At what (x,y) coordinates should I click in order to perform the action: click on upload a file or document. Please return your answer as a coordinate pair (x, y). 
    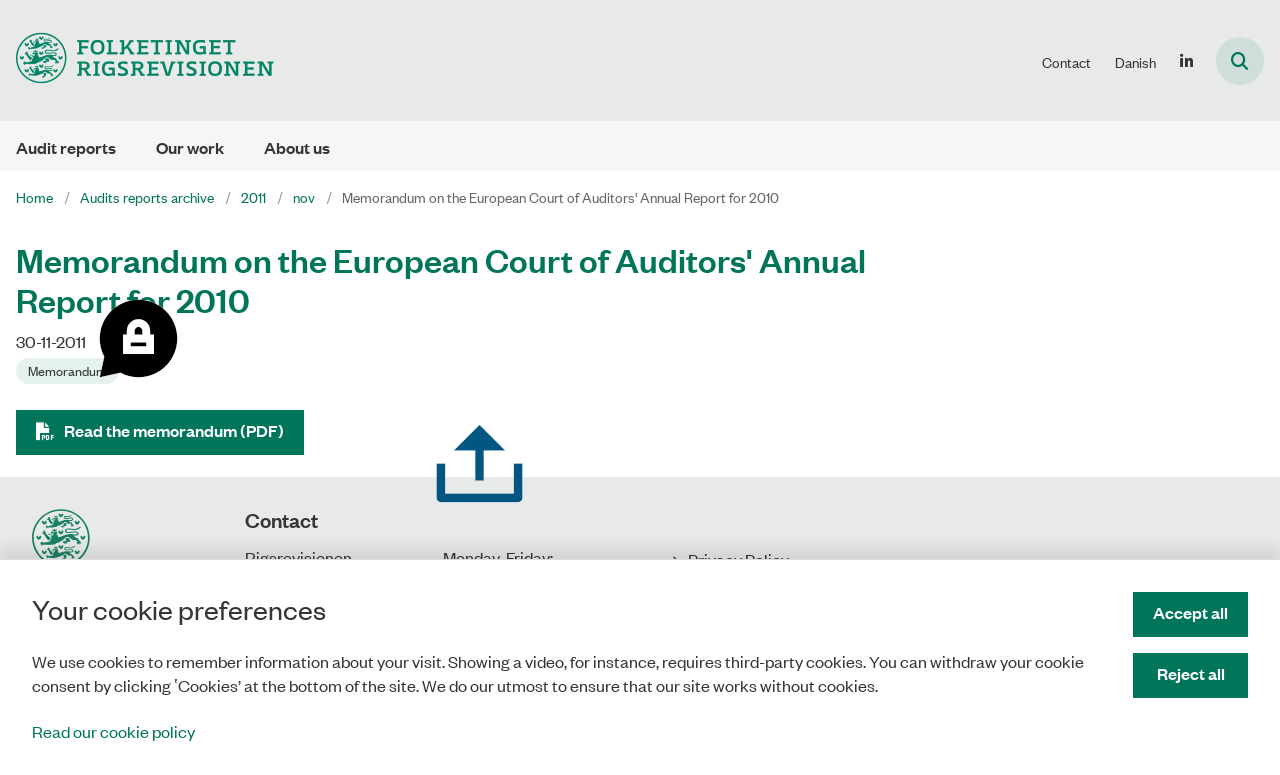
    Looking at the image, I should click on (479, 463).